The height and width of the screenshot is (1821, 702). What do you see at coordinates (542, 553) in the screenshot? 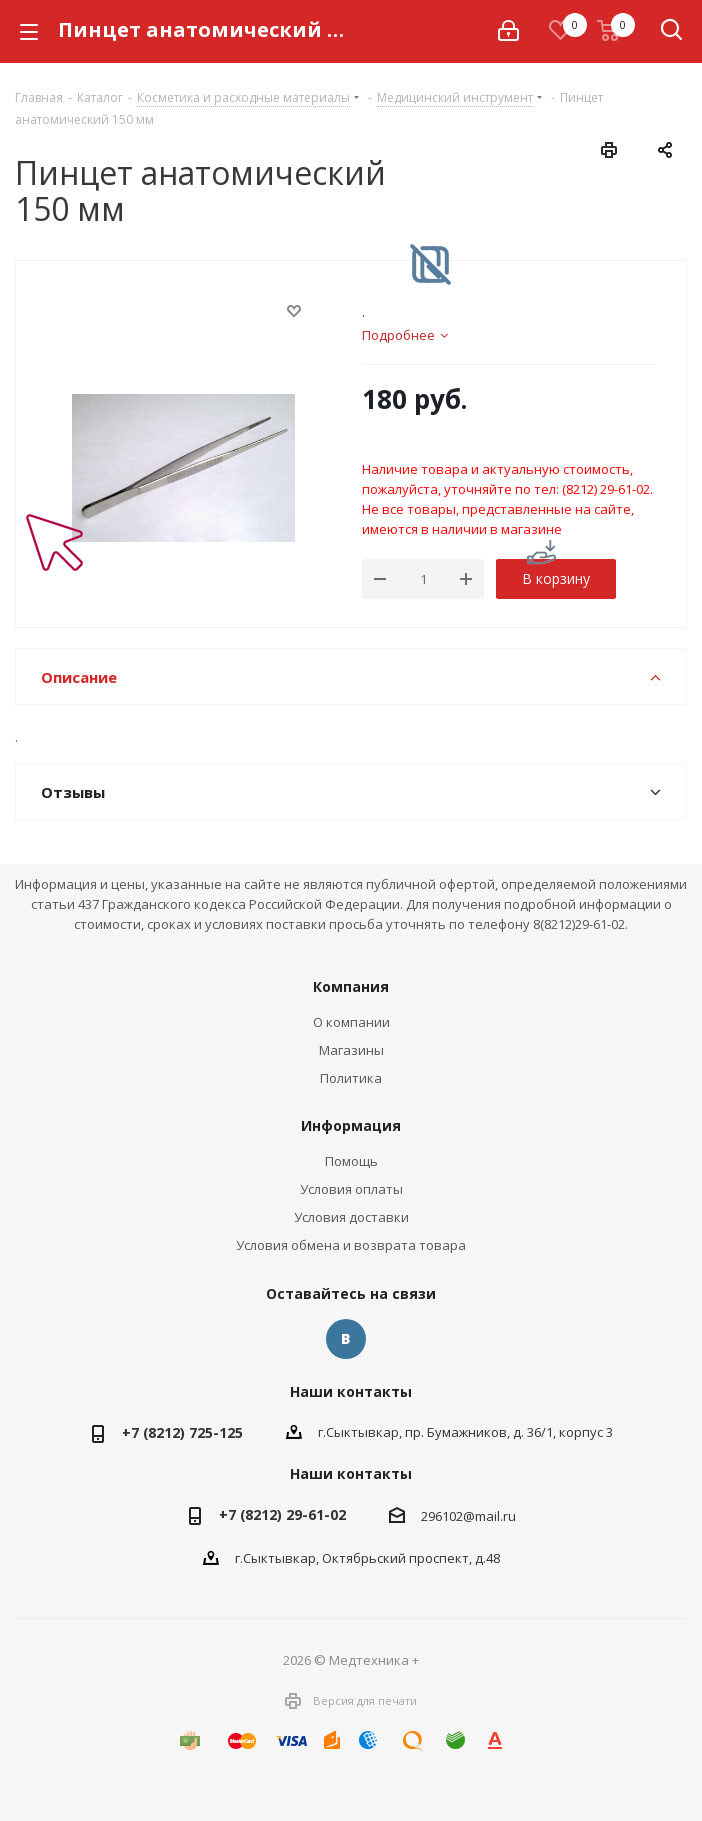
I see `receive or accept an incoming item` at bounding box center [542, 553].